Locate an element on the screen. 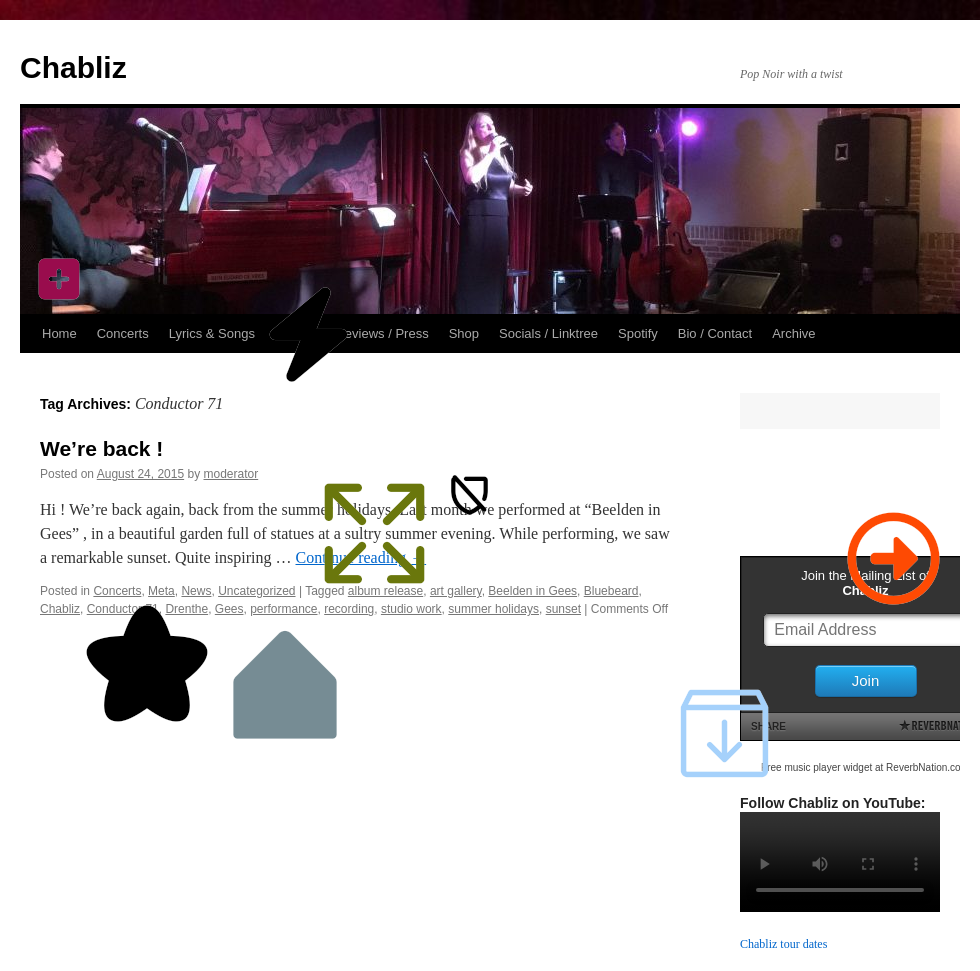  indicates quick actions or flash features is located at coordinates (308, 334).